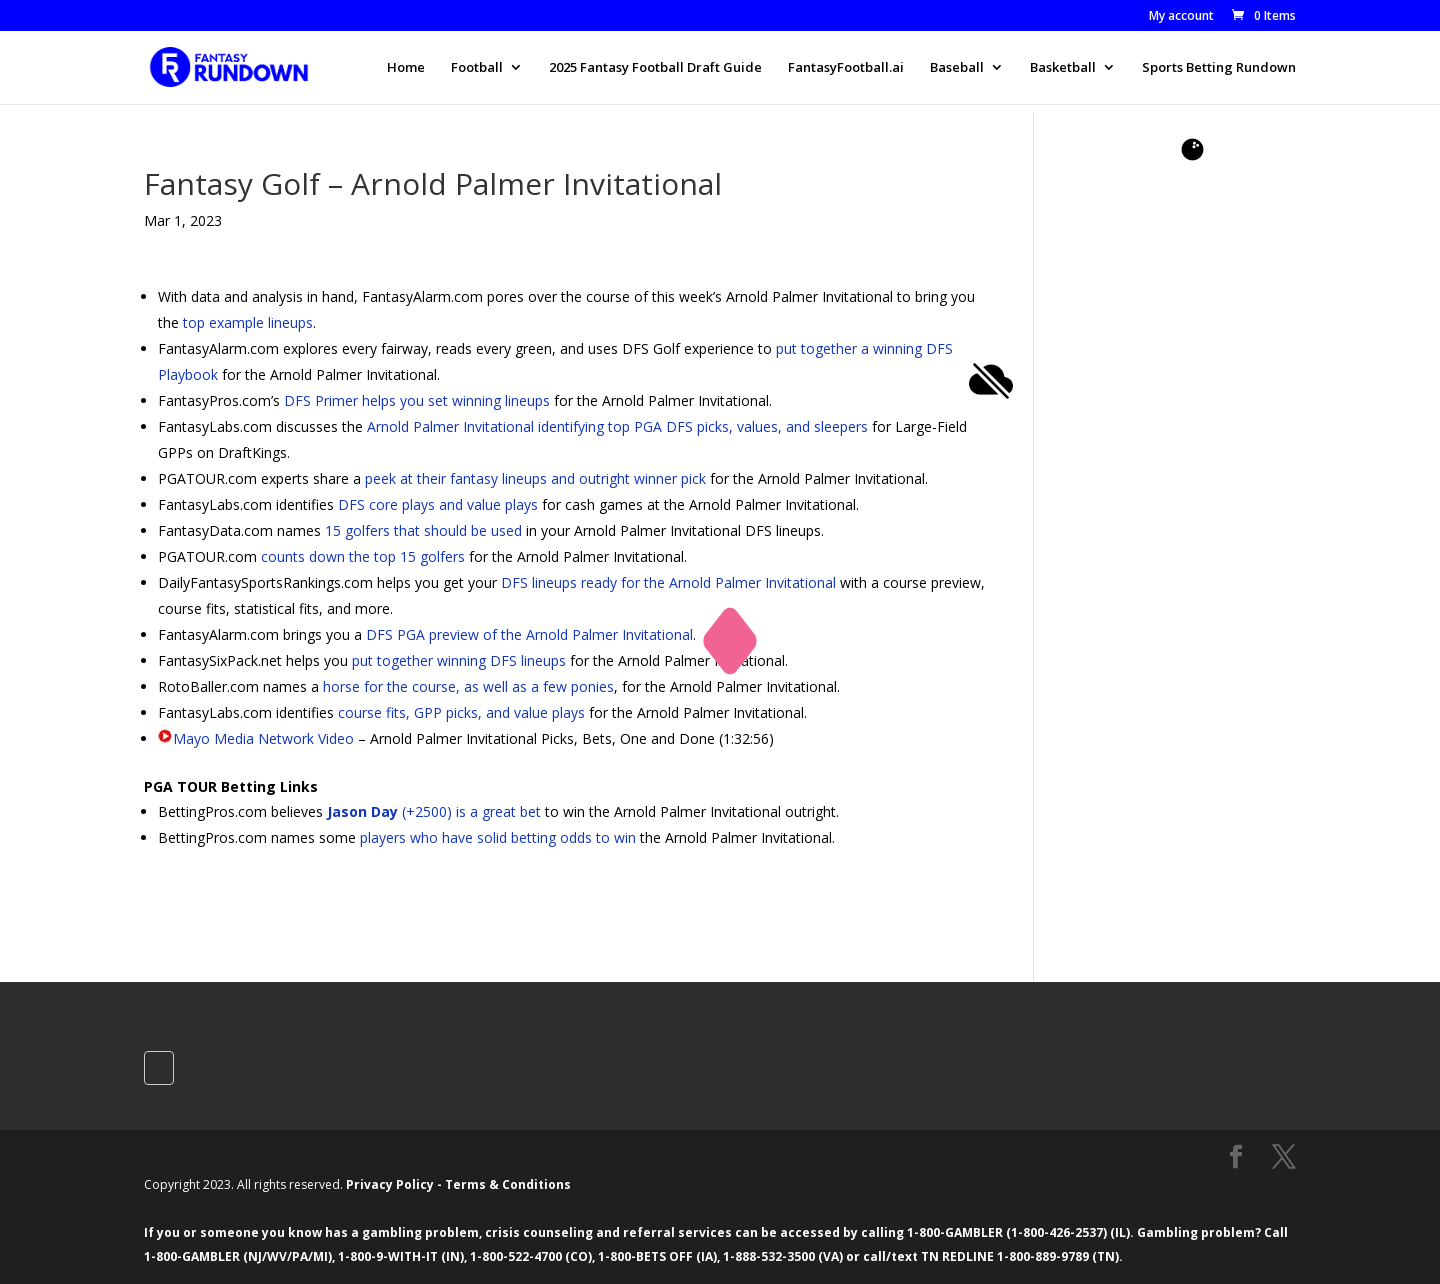 Image resolution: width=1440 pixels, height=1284 pixels. Describe the element at coordinates (1192, 149) in the screenshot. I see `access bowling or sports games` at that location.